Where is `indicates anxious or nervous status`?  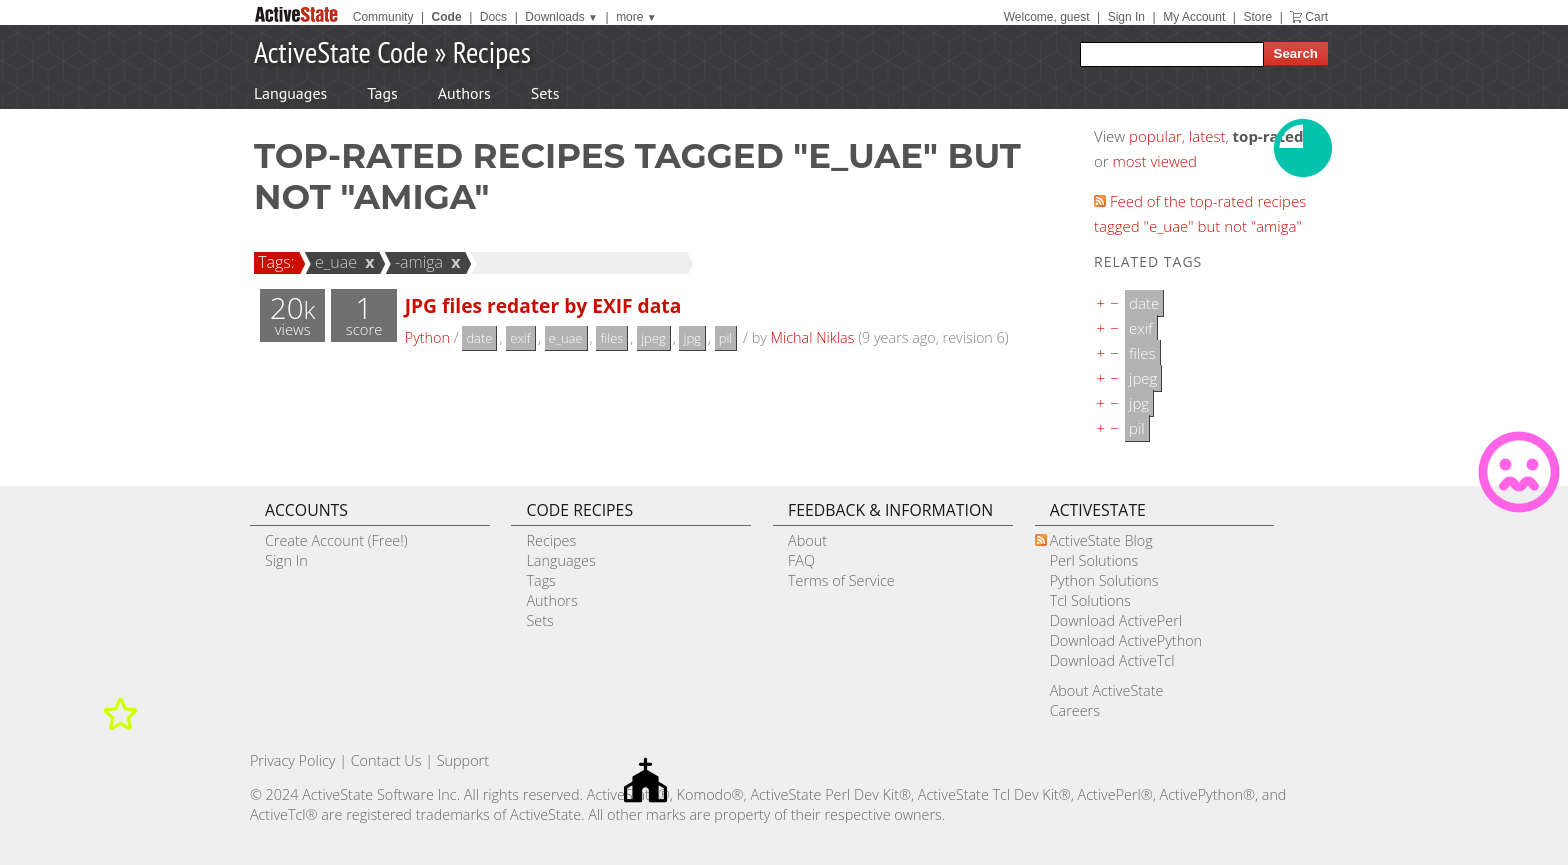
indicates anxious or nervous status is located at coordinates (1519, 472).